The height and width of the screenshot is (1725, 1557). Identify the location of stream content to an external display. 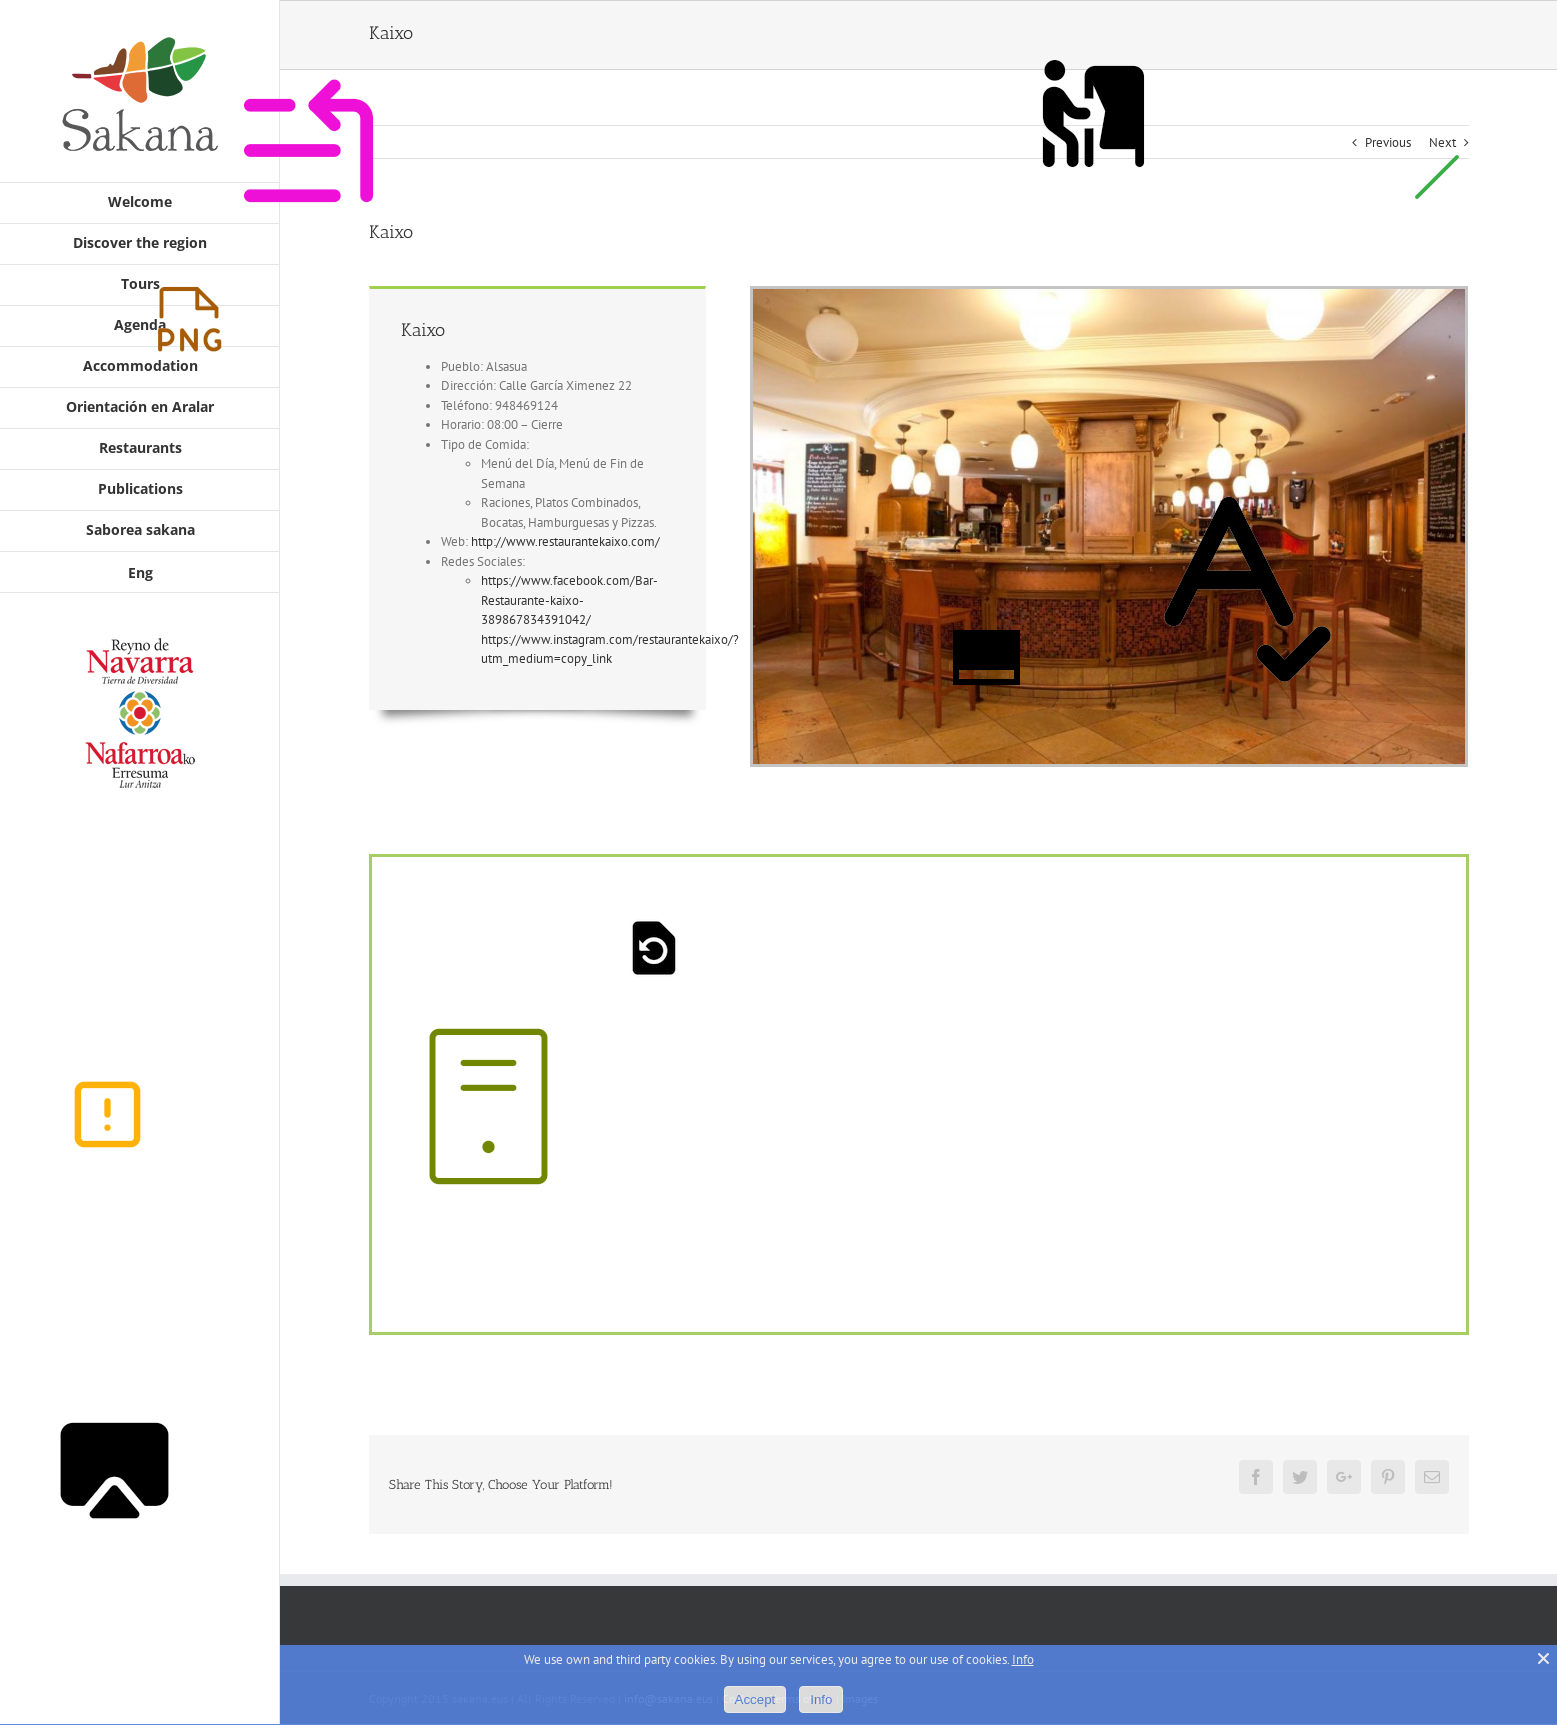
(114, 1468).